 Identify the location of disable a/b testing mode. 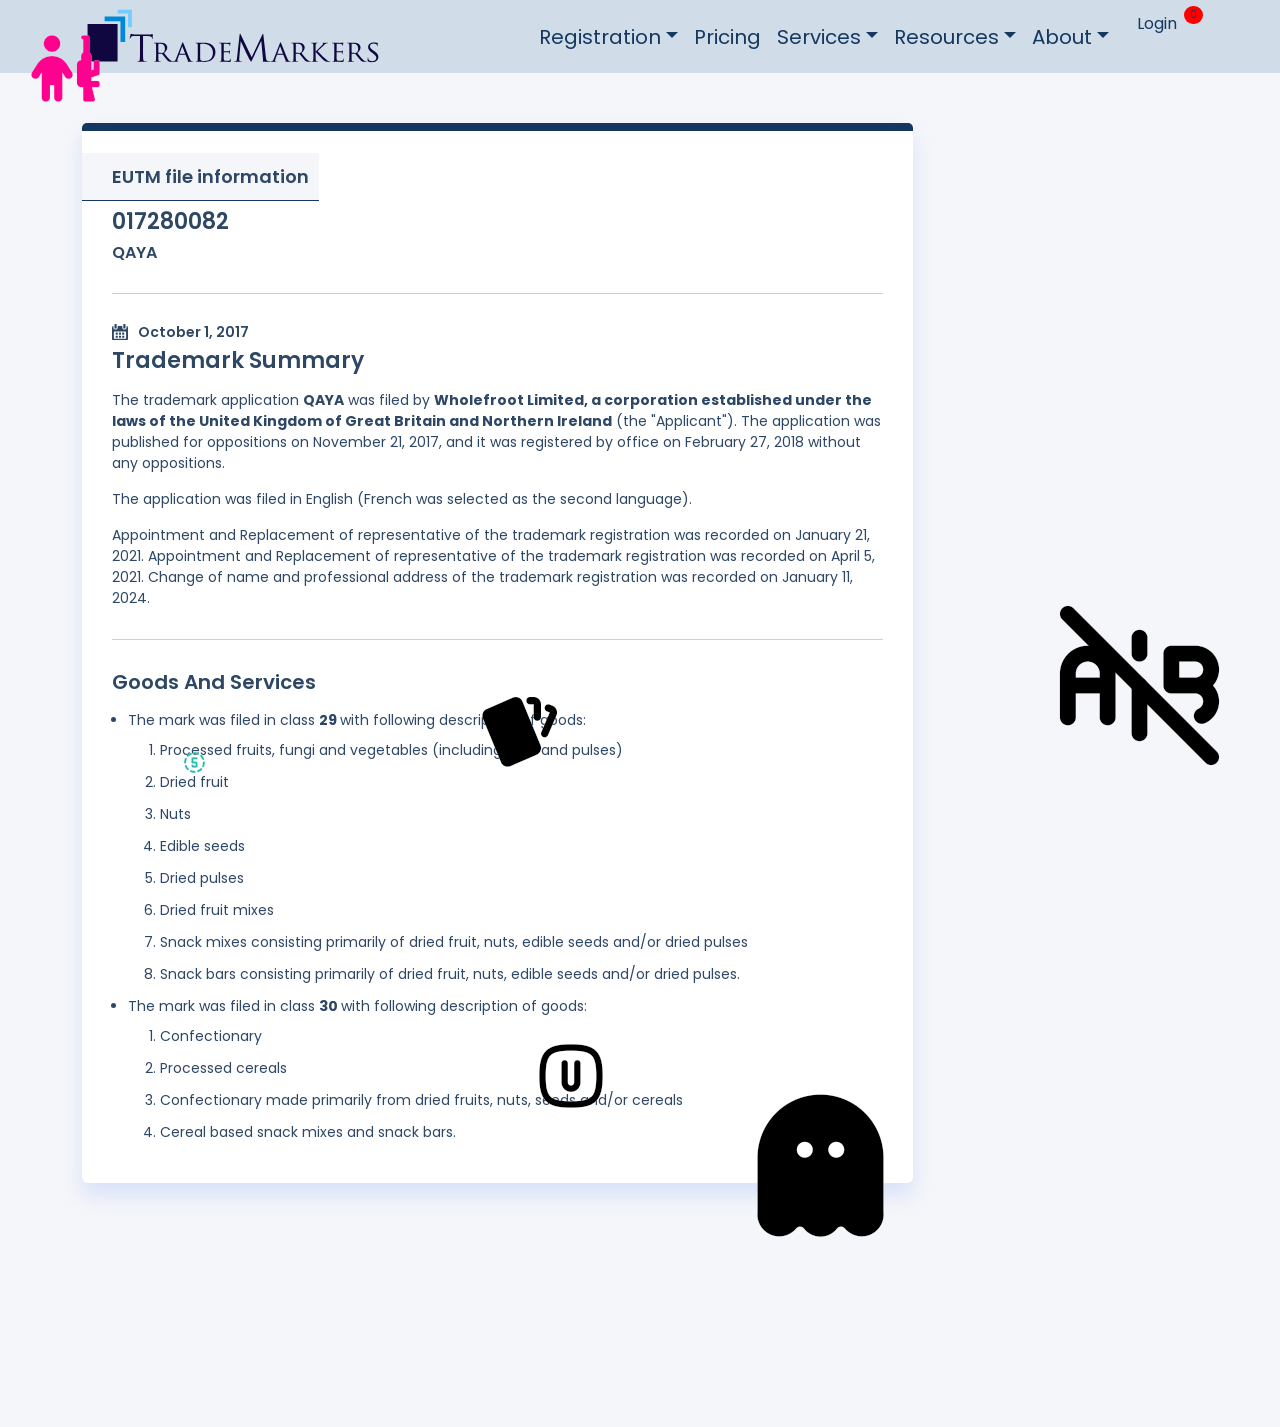
(1139, 685).